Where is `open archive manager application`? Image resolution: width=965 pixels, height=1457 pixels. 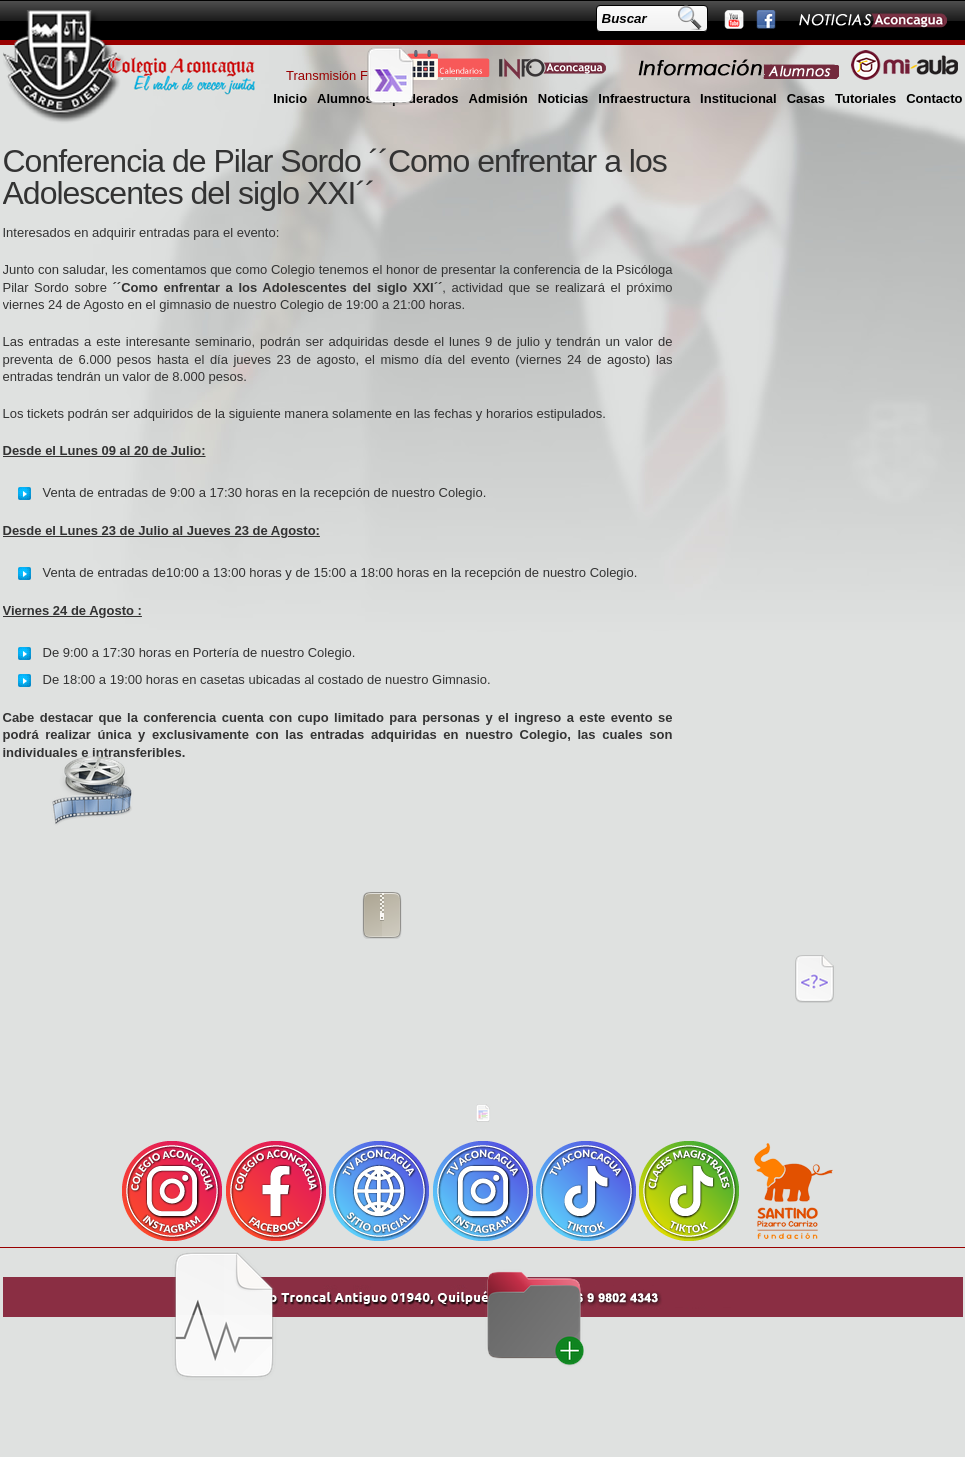 open archive manager application is located at coordinates (382, 915).